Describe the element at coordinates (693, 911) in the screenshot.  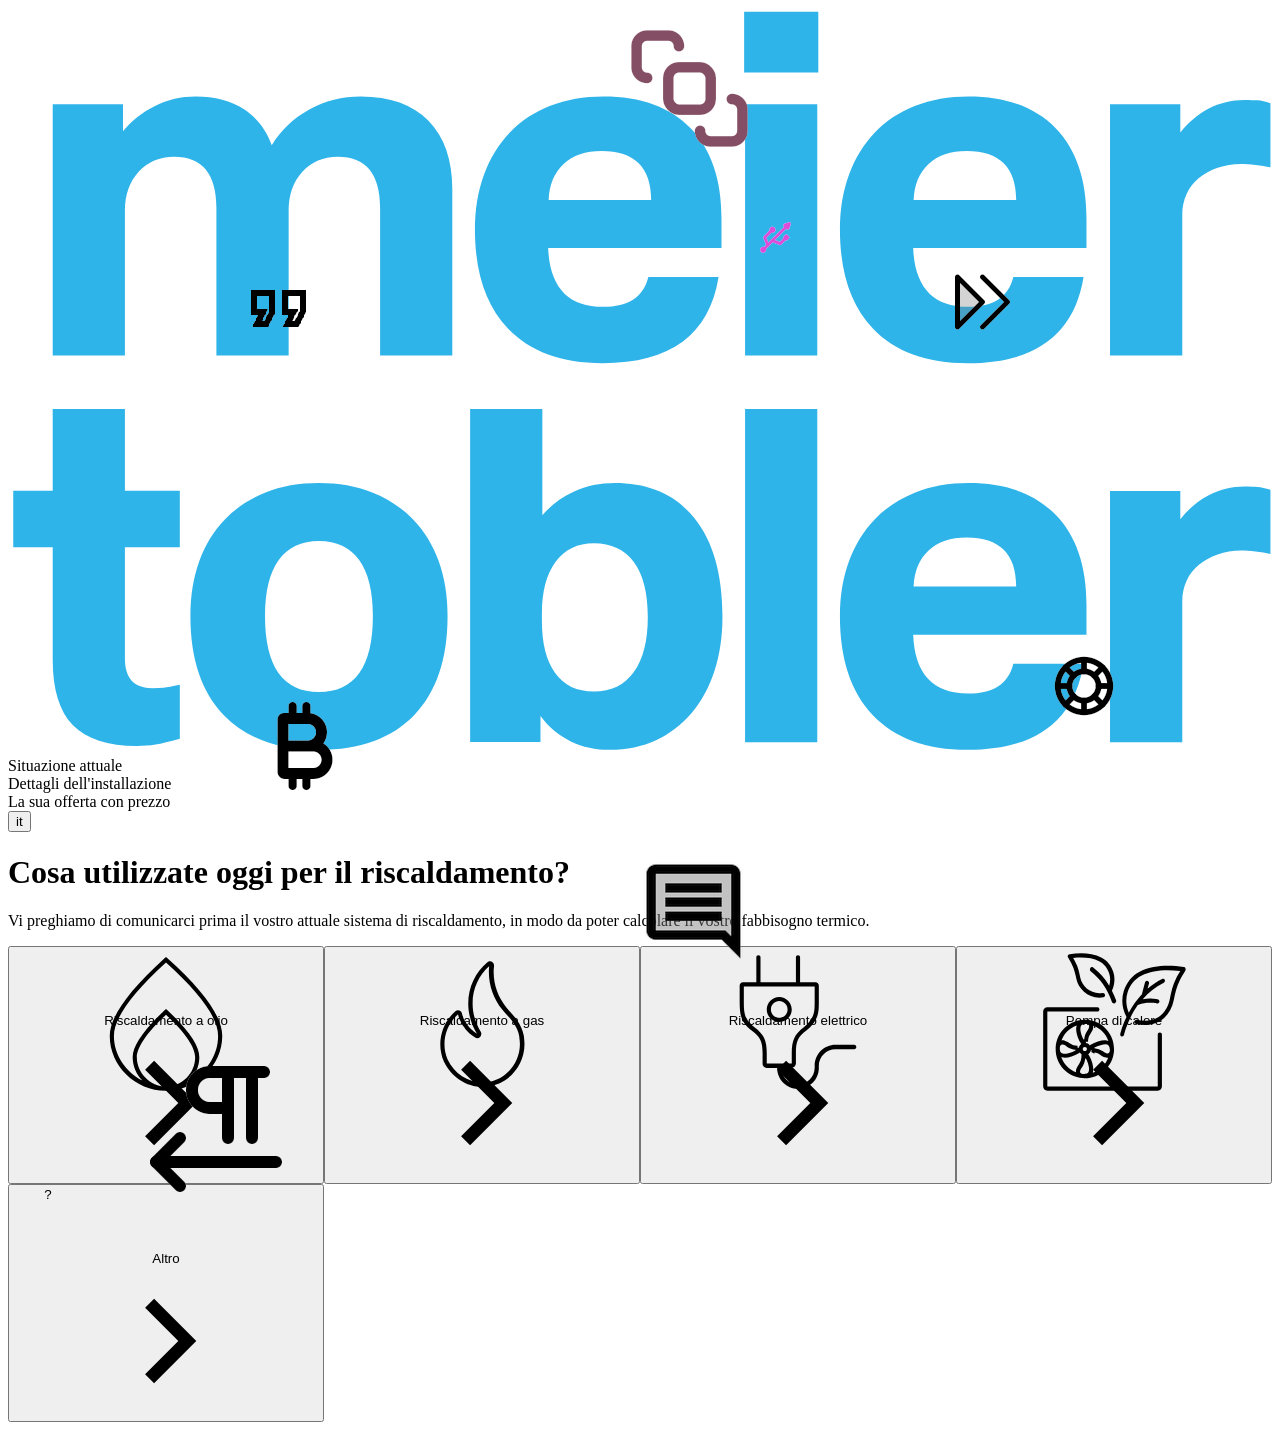
I see `open comments section` at that location.